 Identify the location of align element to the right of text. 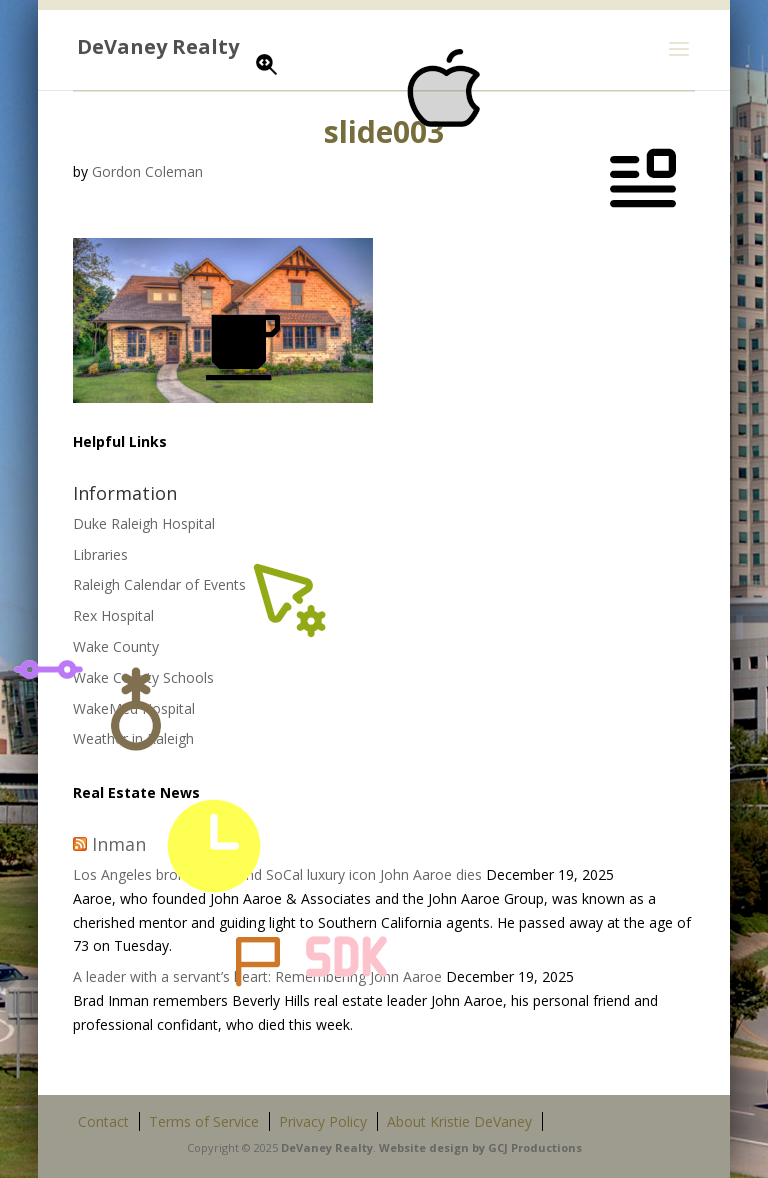
(643, 178).